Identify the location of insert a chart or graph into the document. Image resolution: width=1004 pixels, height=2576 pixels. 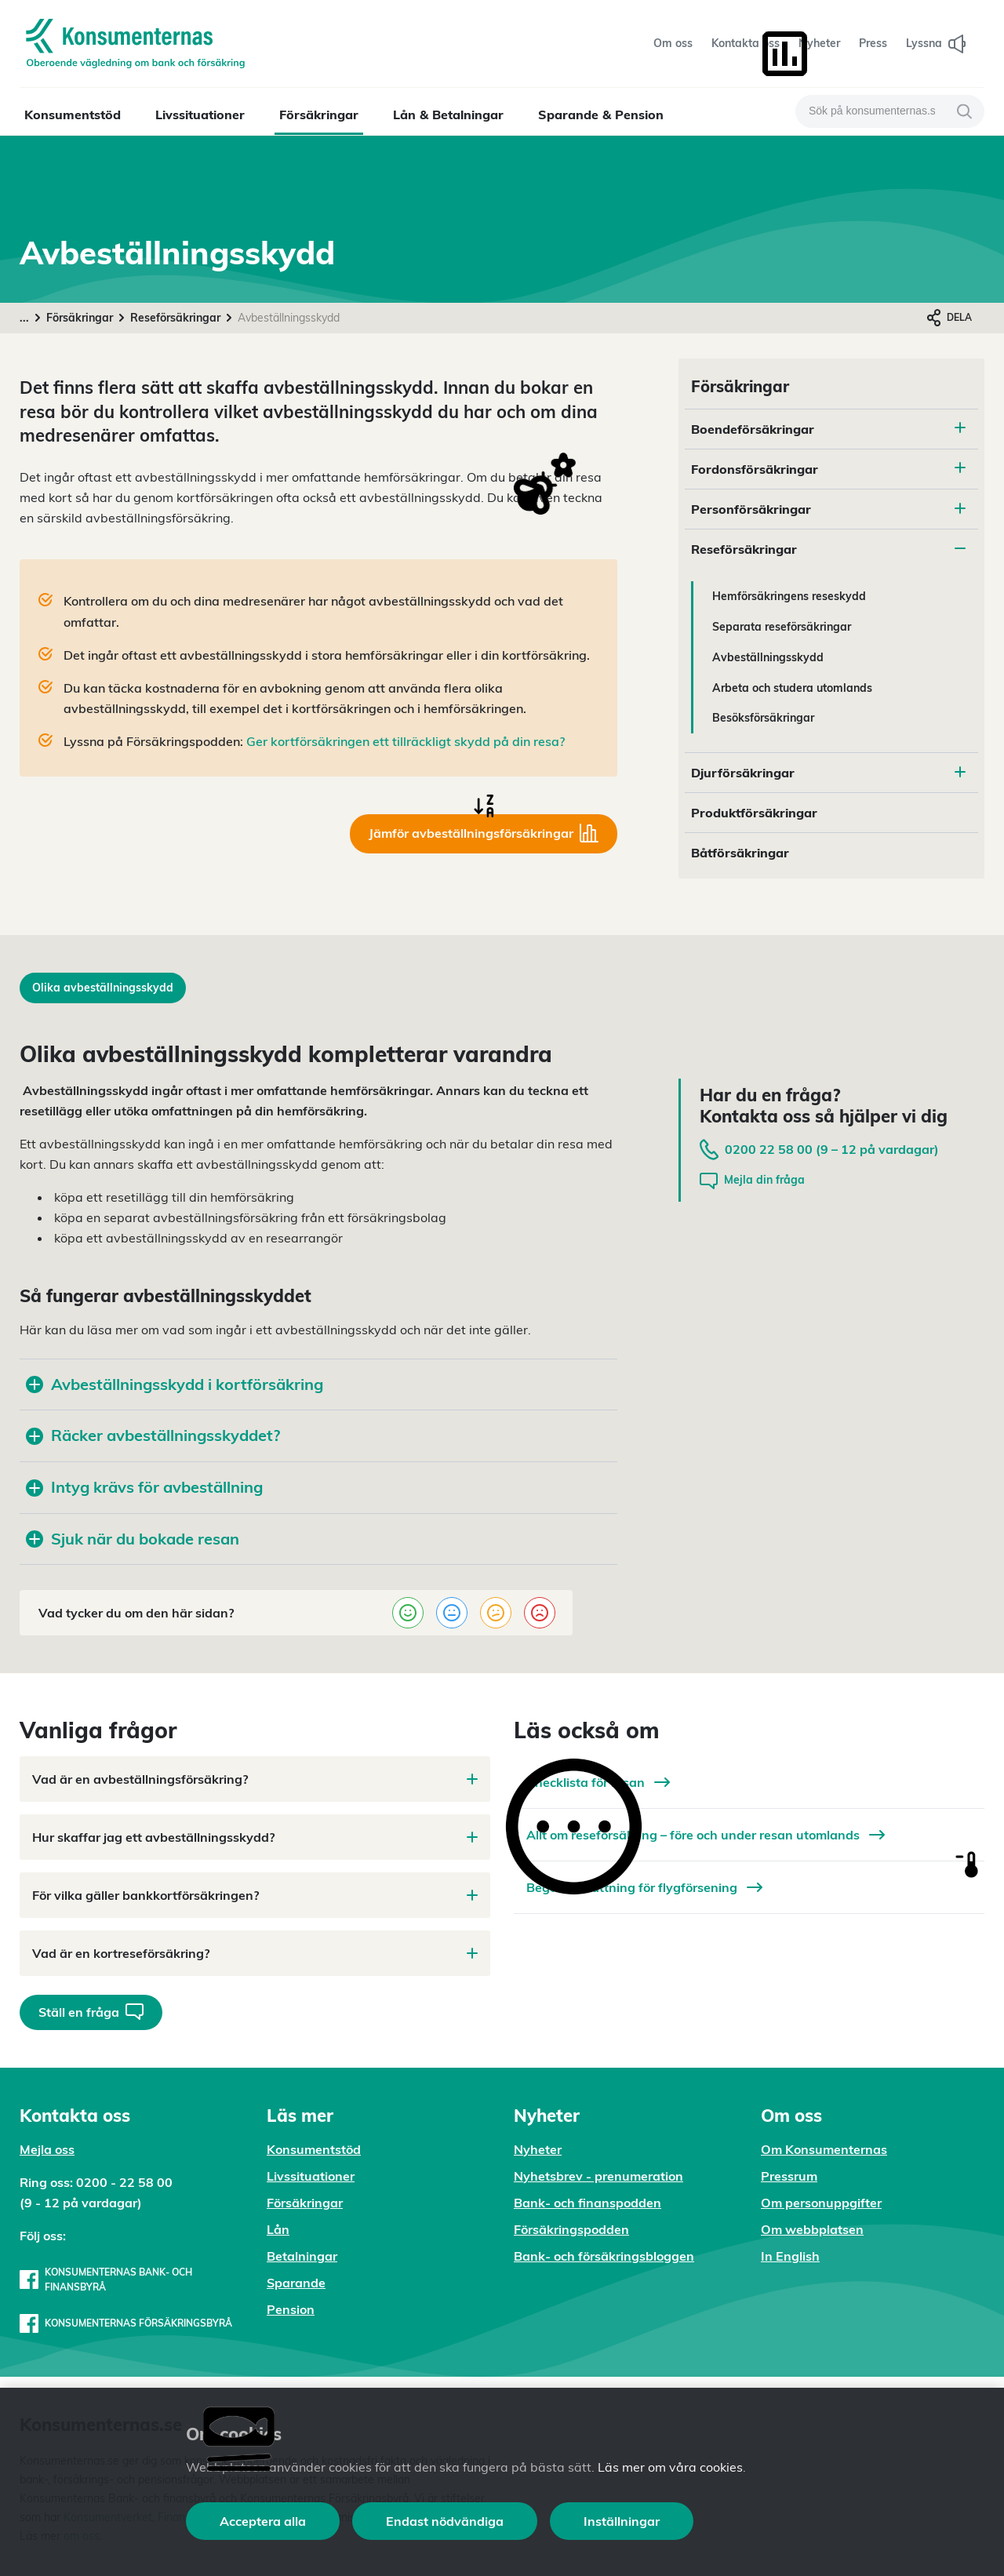
(784, 53).